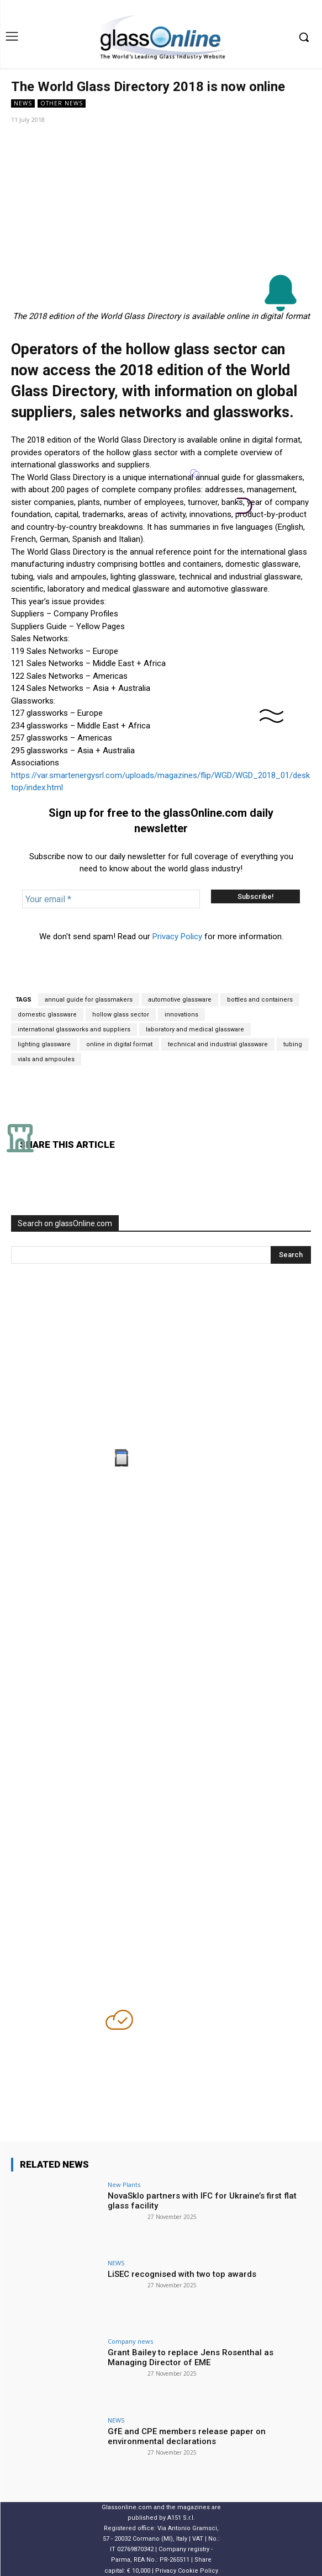 This screenshot has height=2576, width=322. I want to click on indicates approximate or estimated value, so click(271, 716).